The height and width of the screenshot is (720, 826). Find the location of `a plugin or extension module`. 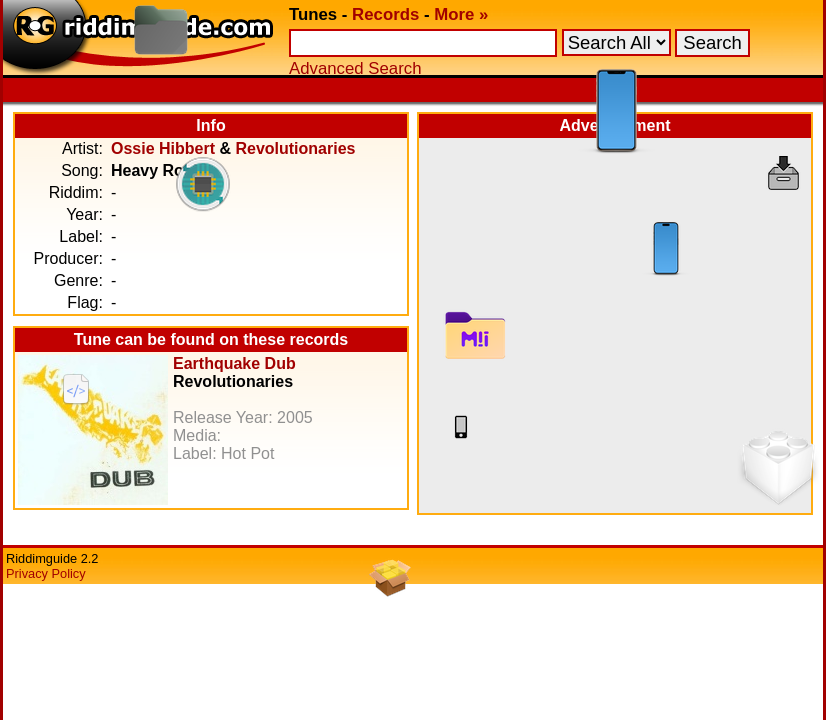

a plugin or extension module is located at coordinates (778, 468).